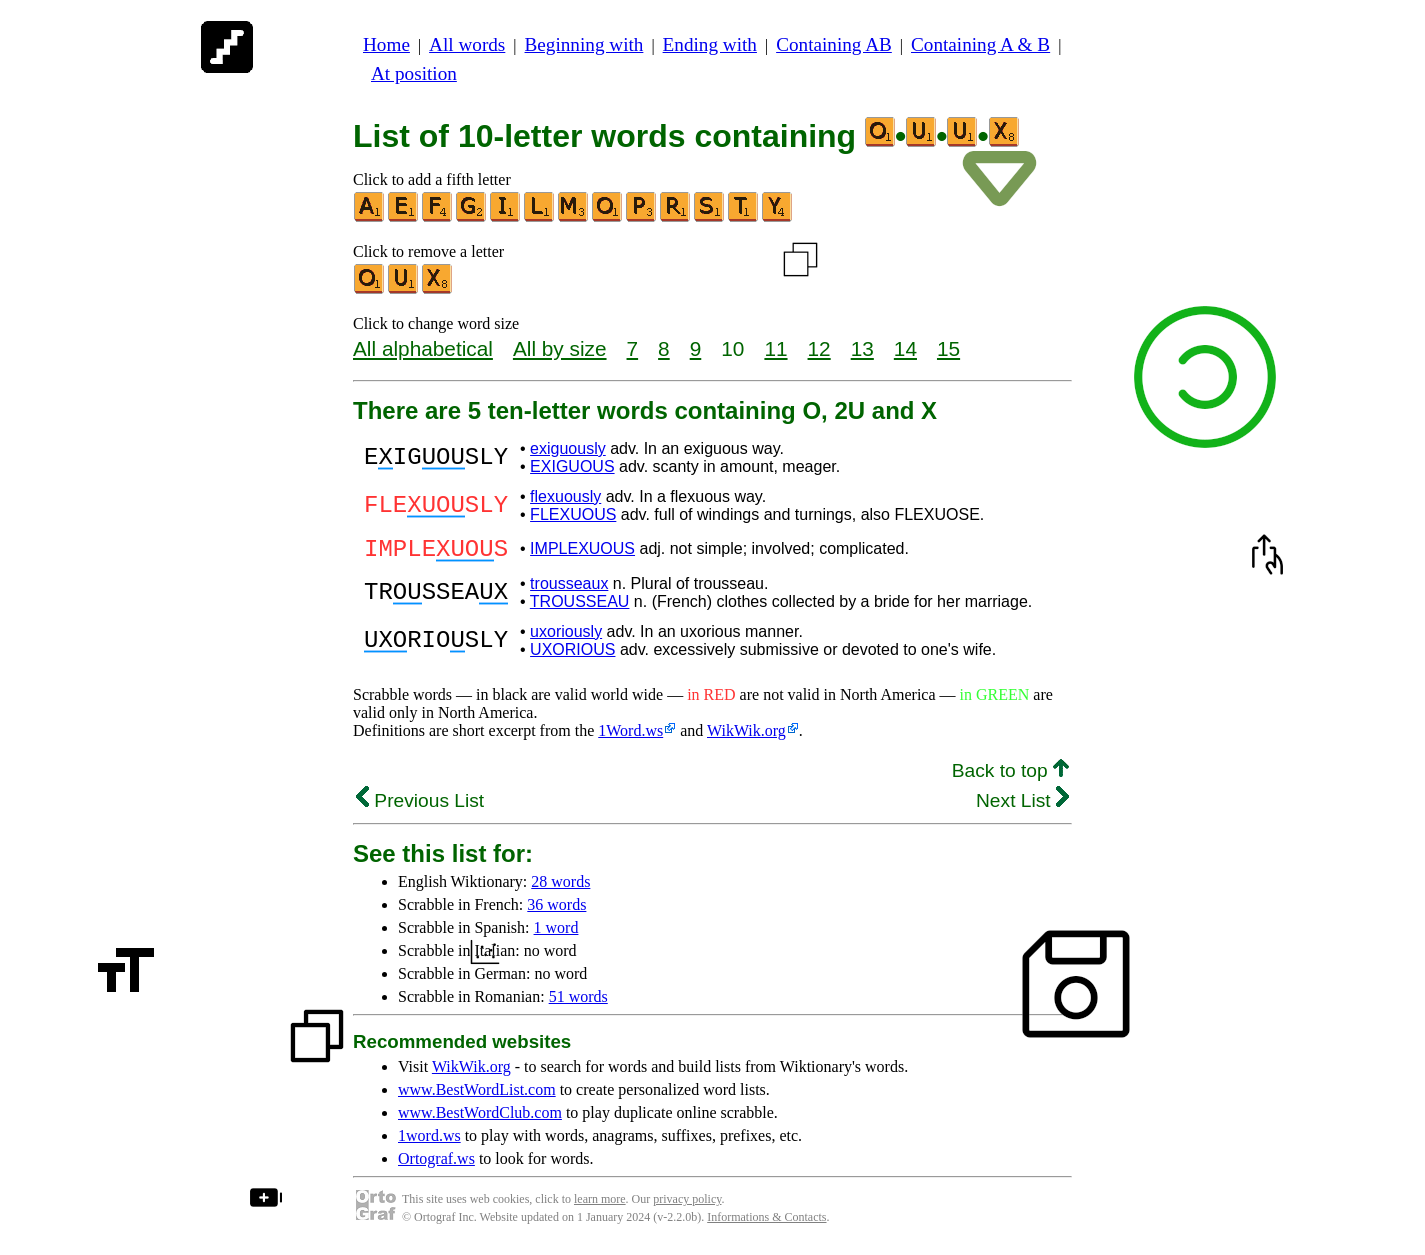 The image size is (1425, 1255). What do you see at coordinates (999, 175) in the screenshot?
I see `expand dropdown menu` at bounding box center [999, 175].